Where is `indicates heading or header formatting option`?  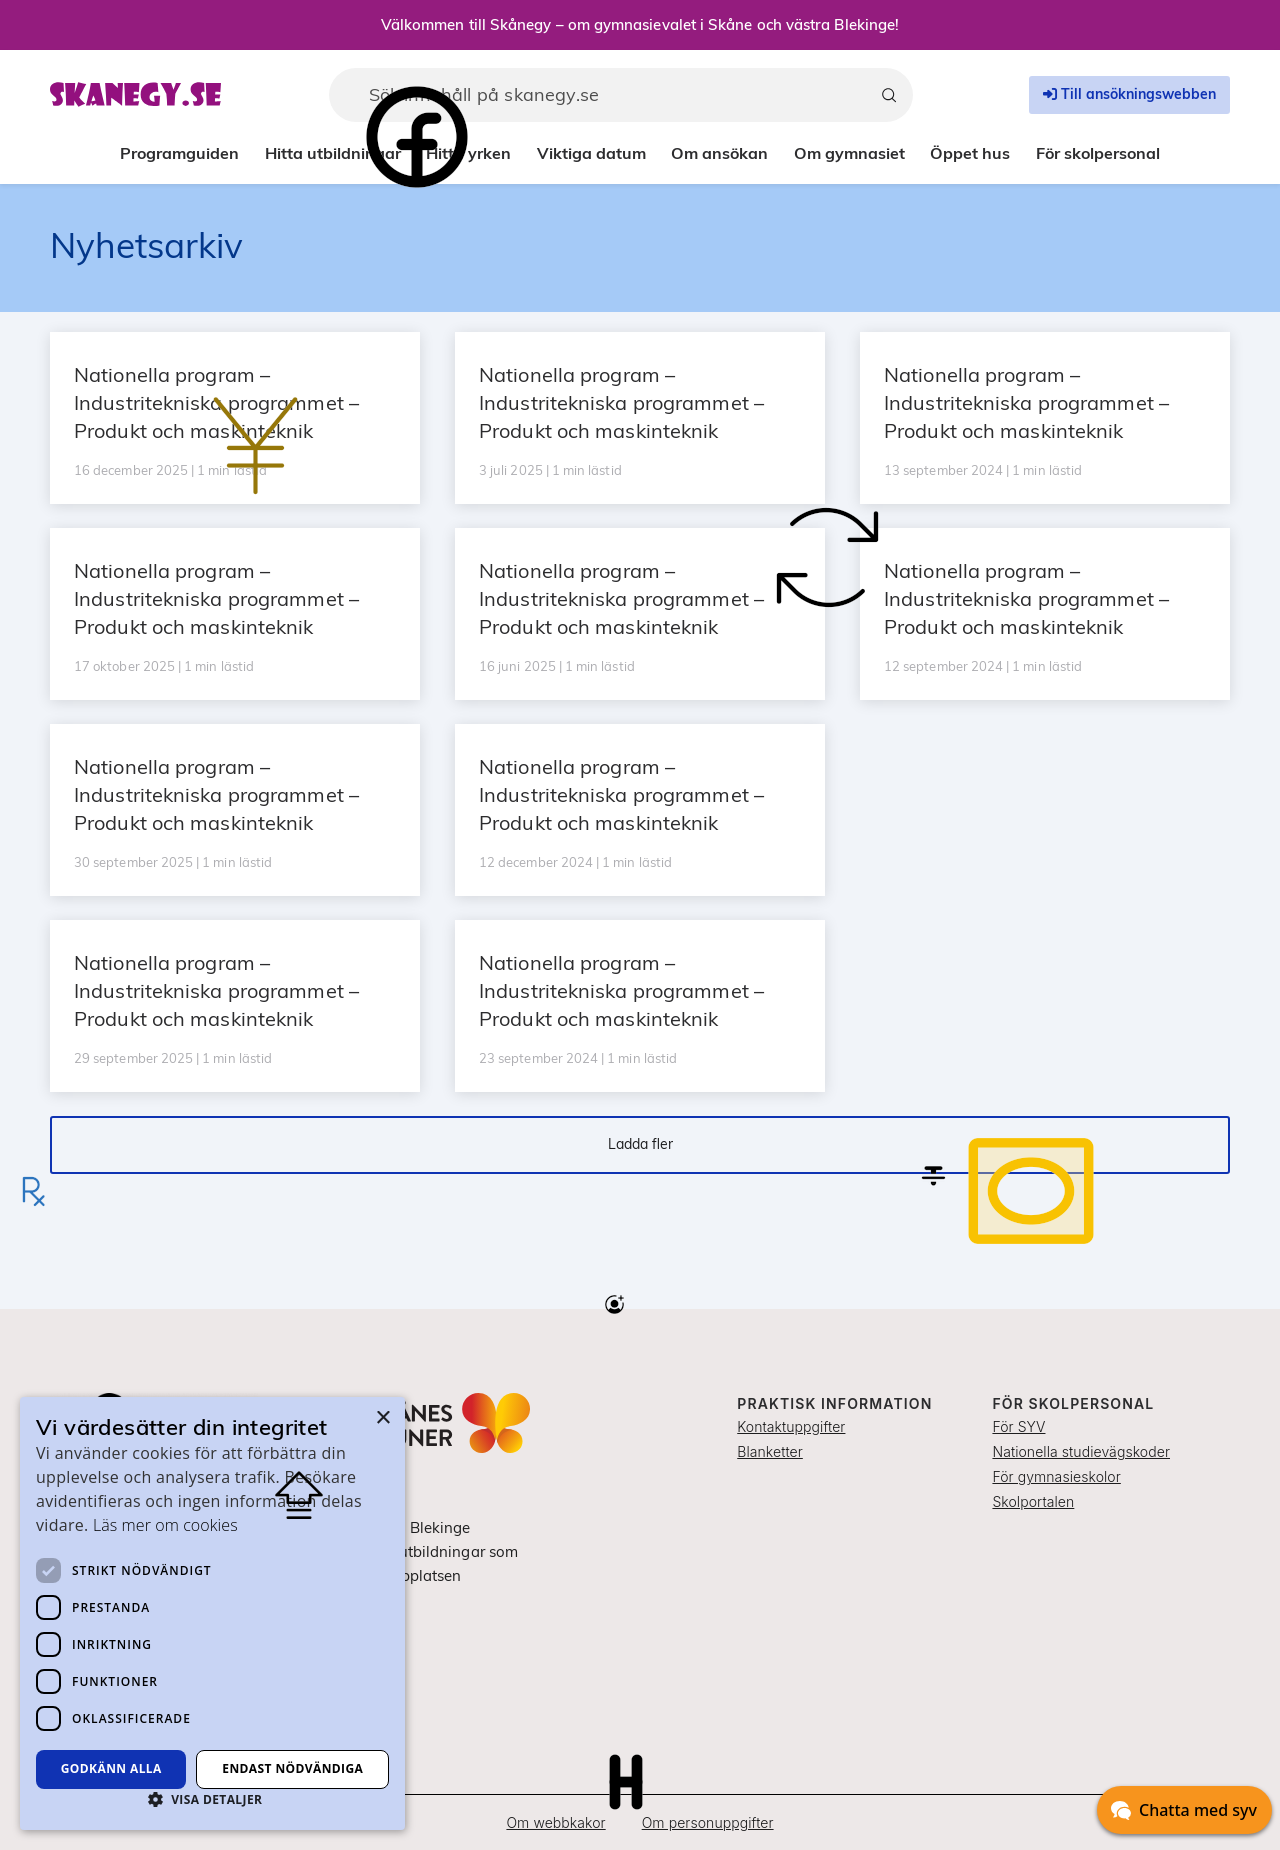
indicates heading or header formatting option is located at coordinates (626, 1782).